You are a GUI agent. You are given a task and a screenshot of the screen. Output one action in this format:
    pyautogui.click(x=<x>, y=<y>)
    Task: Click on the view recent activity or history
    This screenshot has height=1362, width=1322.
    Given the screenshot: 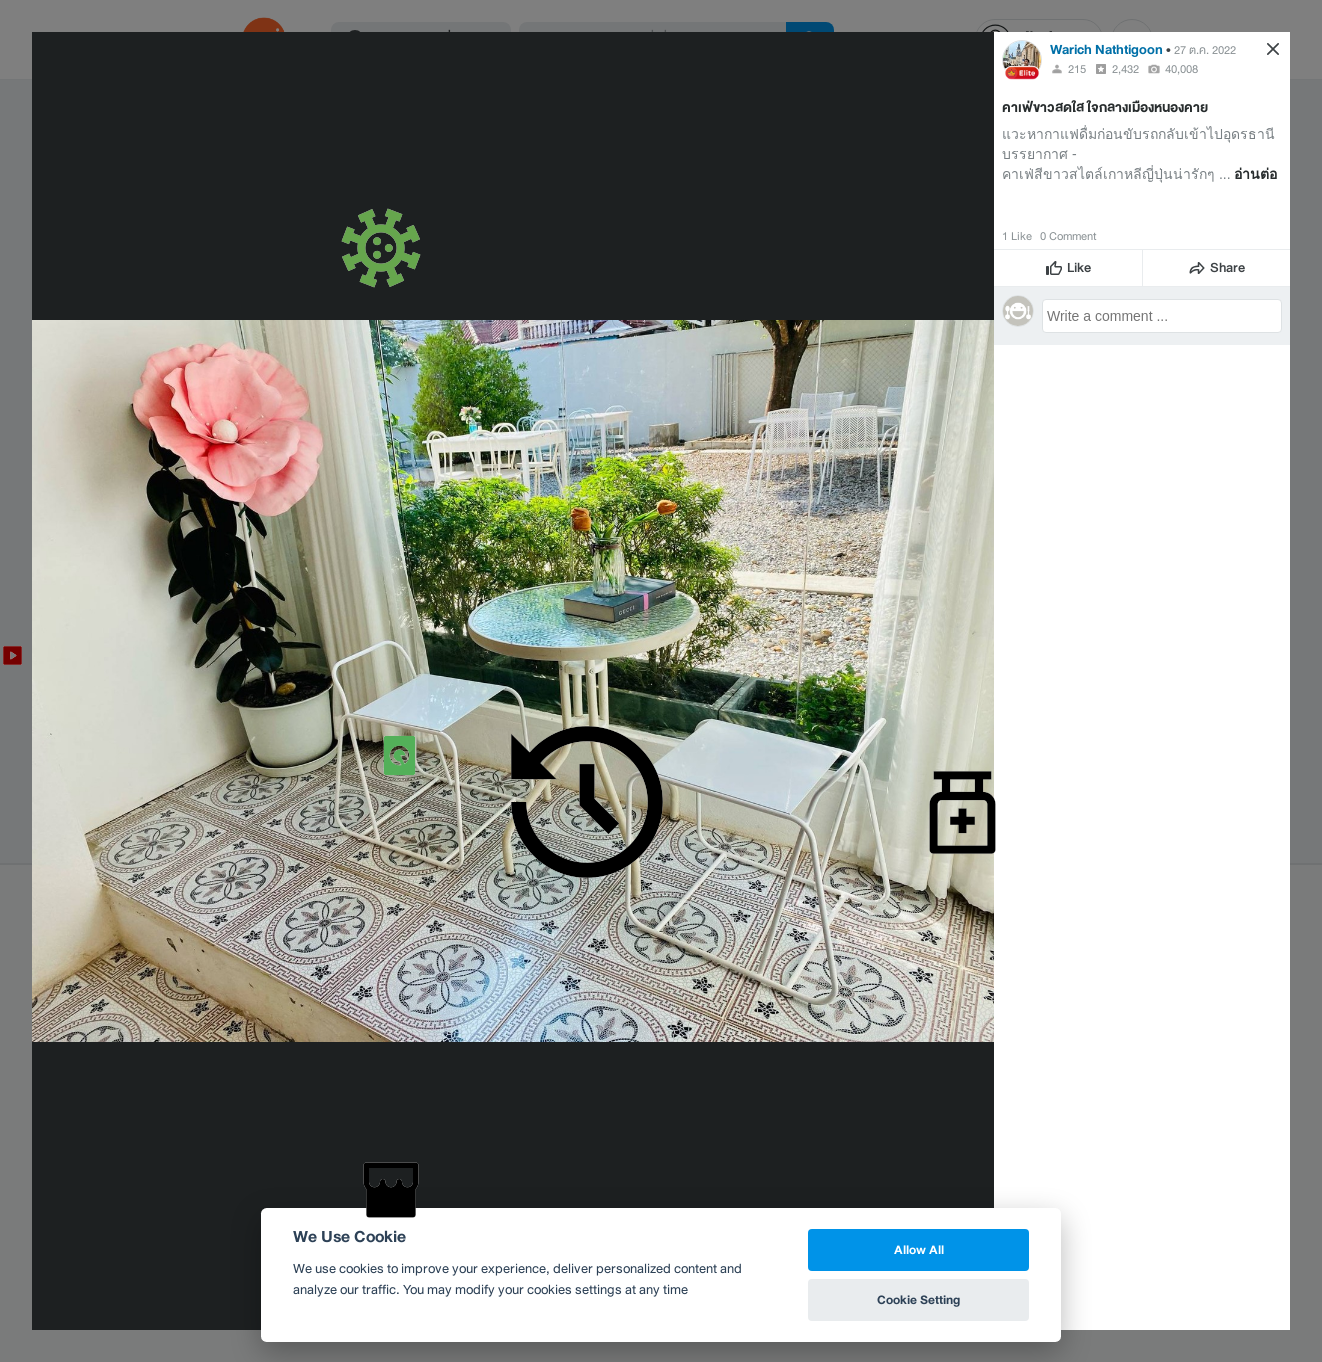 What is the action you would take?
    pyautogui.click(x=587, y=802)
    